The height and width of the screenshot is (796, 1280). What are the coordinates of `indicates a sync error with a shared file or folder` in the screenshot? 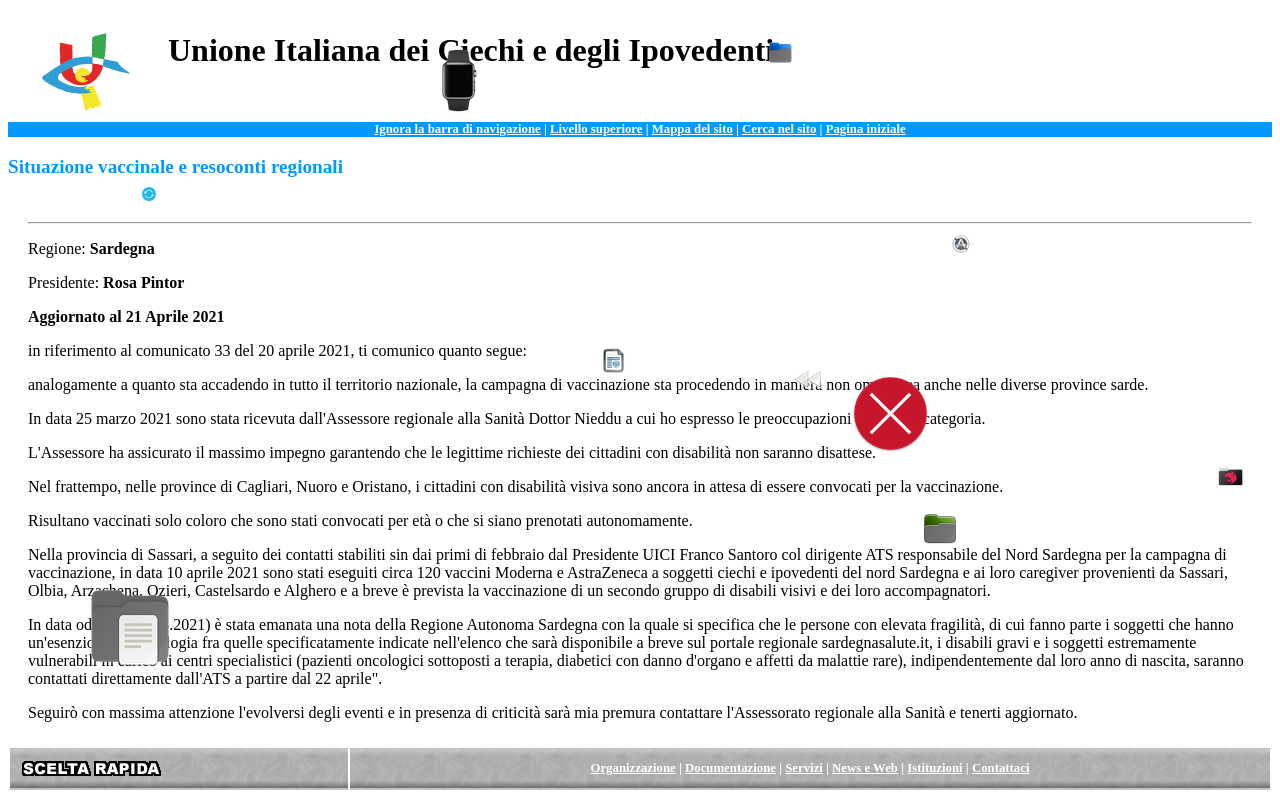 It's located at (890, 413).